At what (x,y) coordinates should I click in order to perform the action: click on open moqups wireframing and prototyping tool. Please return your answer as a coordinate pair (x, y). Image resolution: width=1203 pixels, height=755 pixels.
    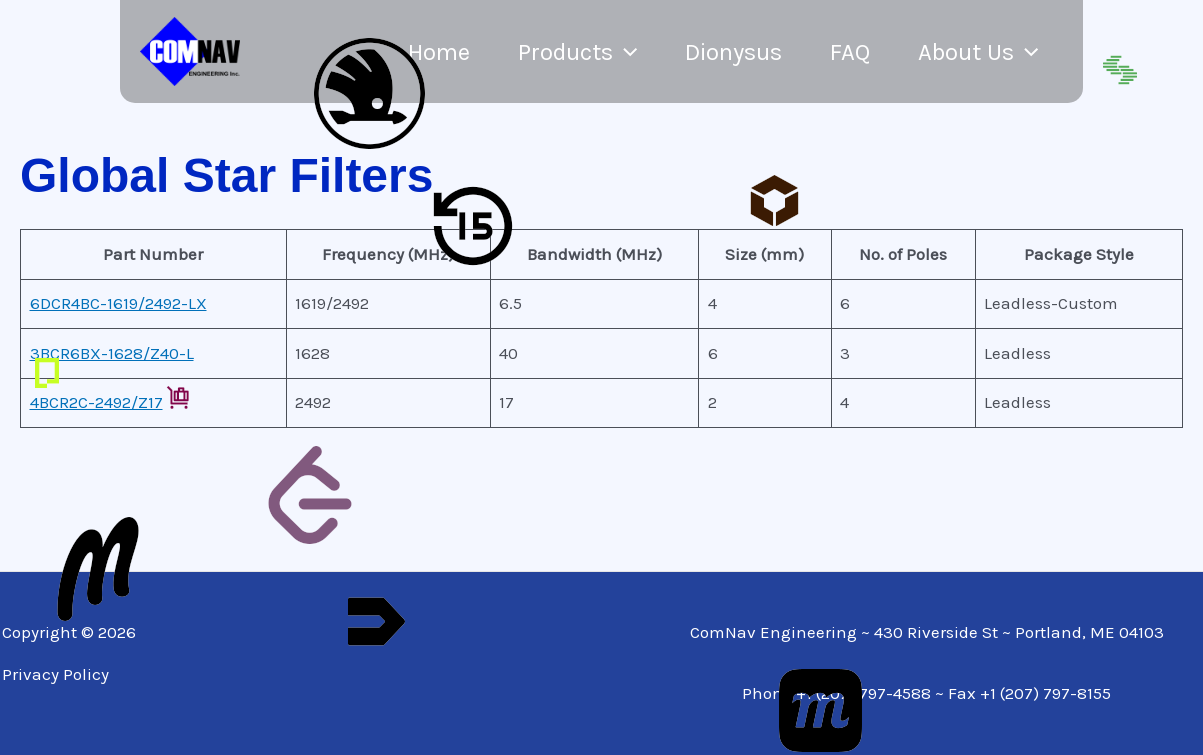
    Looking at the image, I should click on (820, 710).